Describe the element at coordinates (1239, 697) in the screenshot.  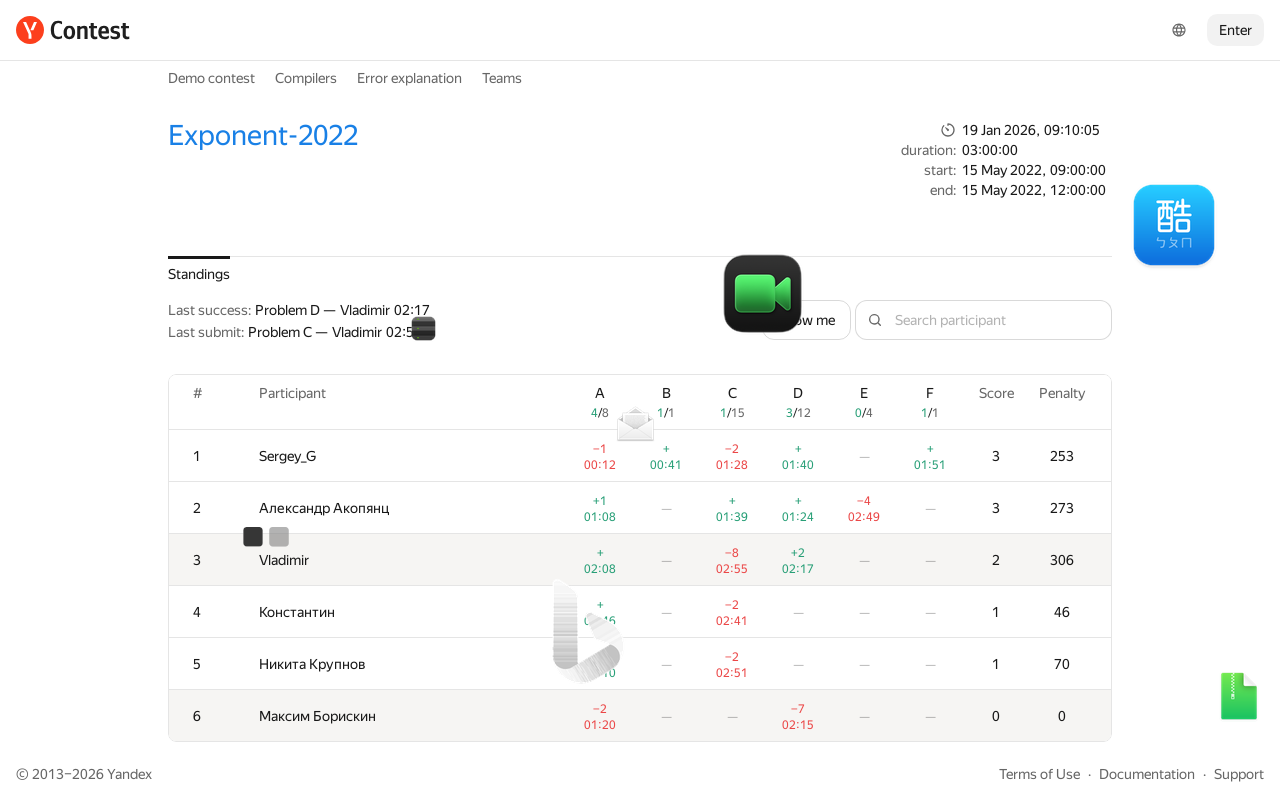
I see `compressed archive file (.arc format)` at that location.